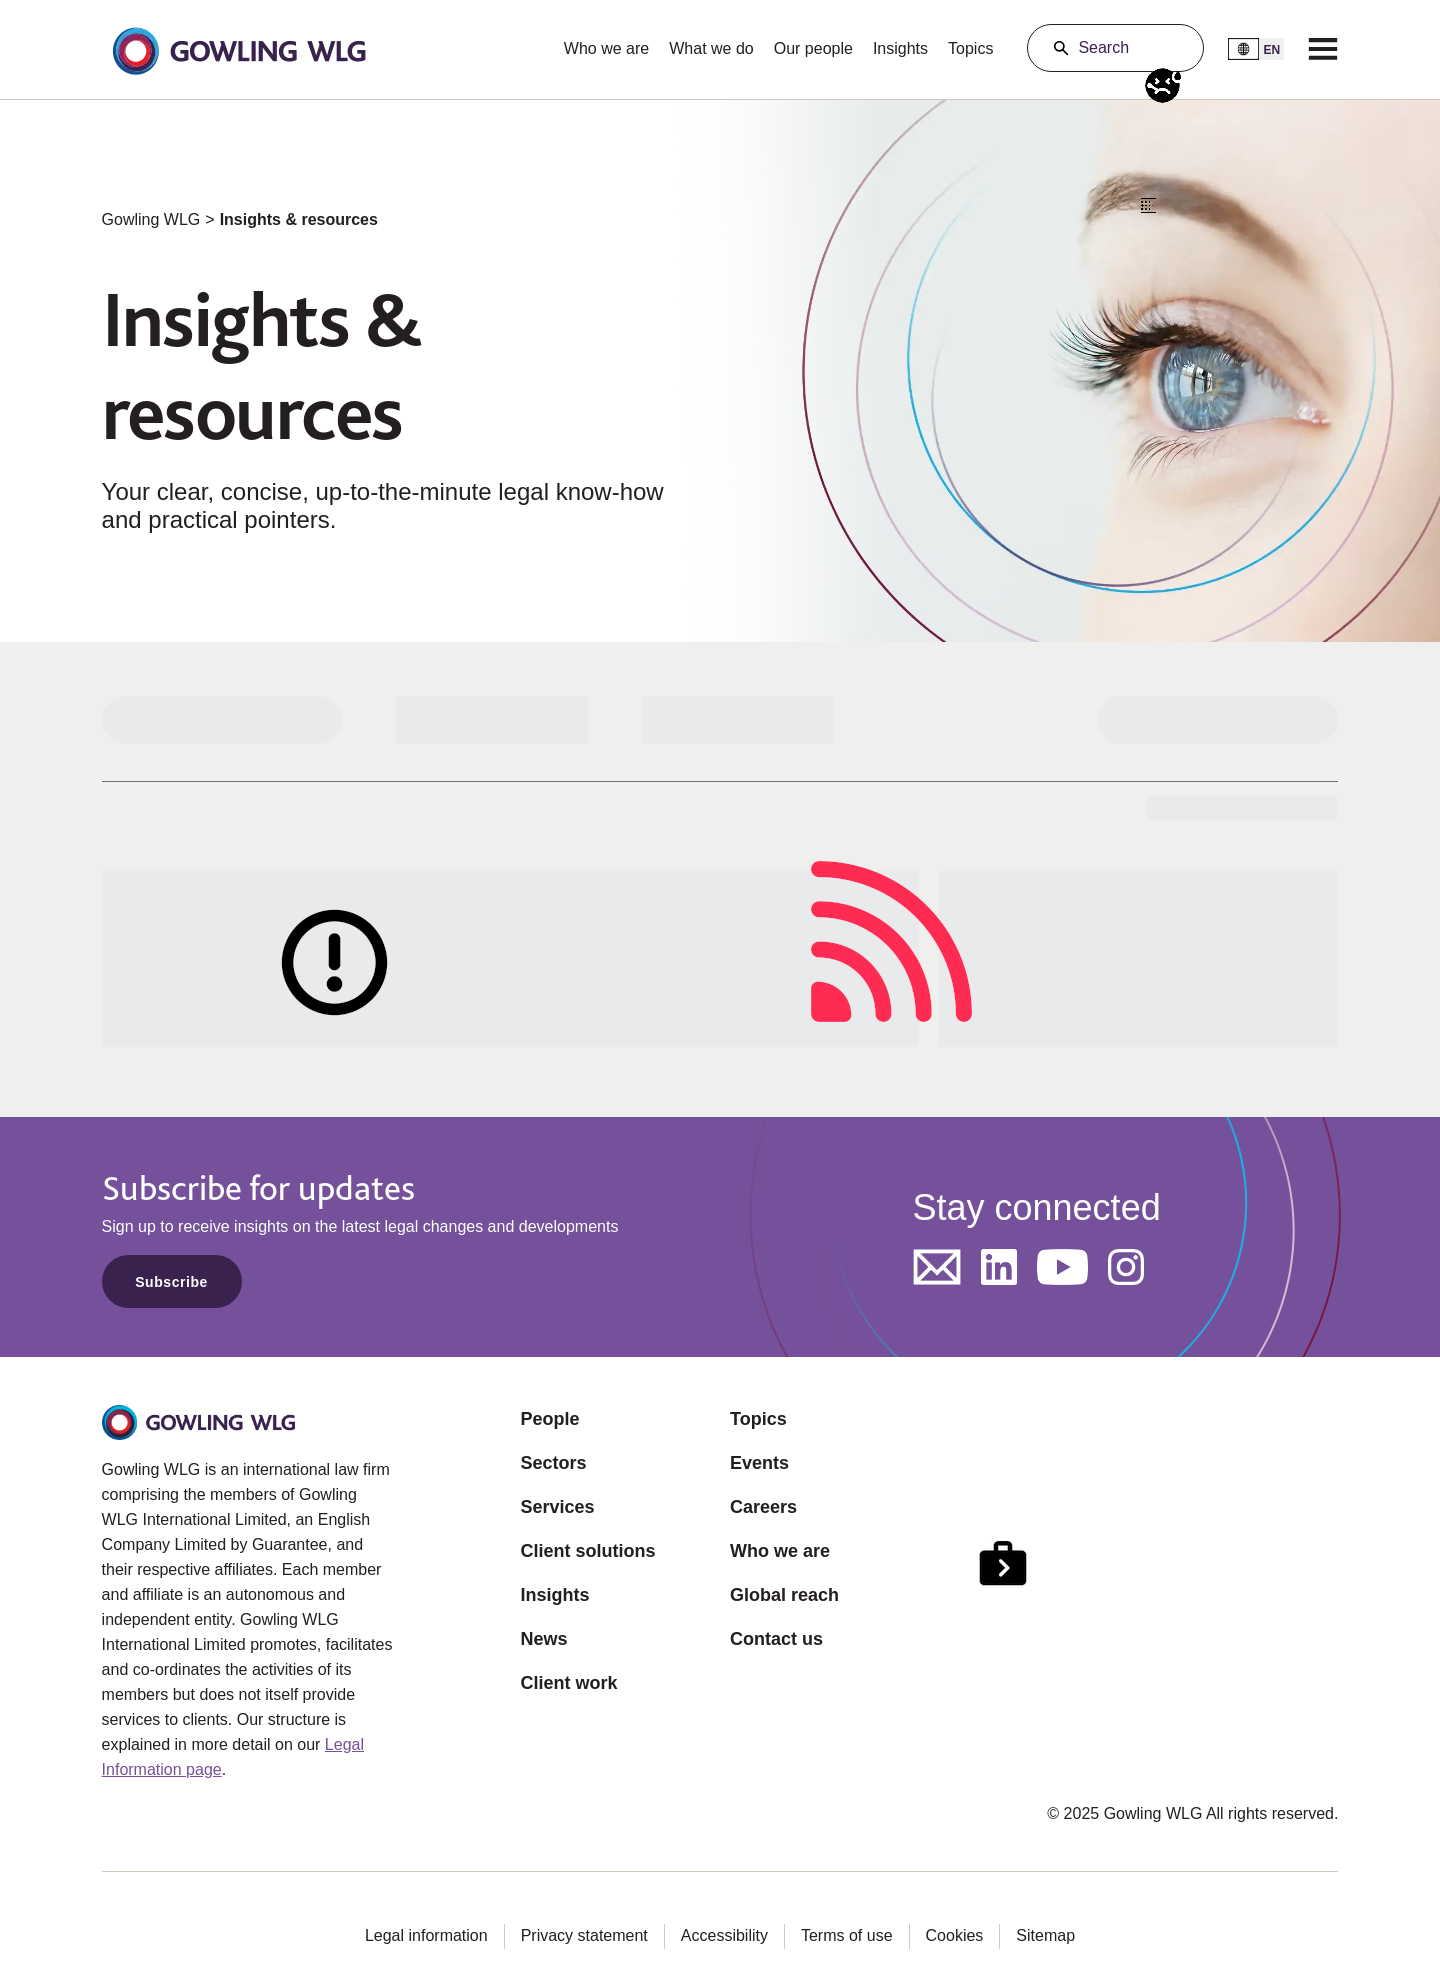  What do you see at coordinates (1148, 205) in the screenshot?
I see `apply linear blur effect to image` at bounding box center [1148, 205].